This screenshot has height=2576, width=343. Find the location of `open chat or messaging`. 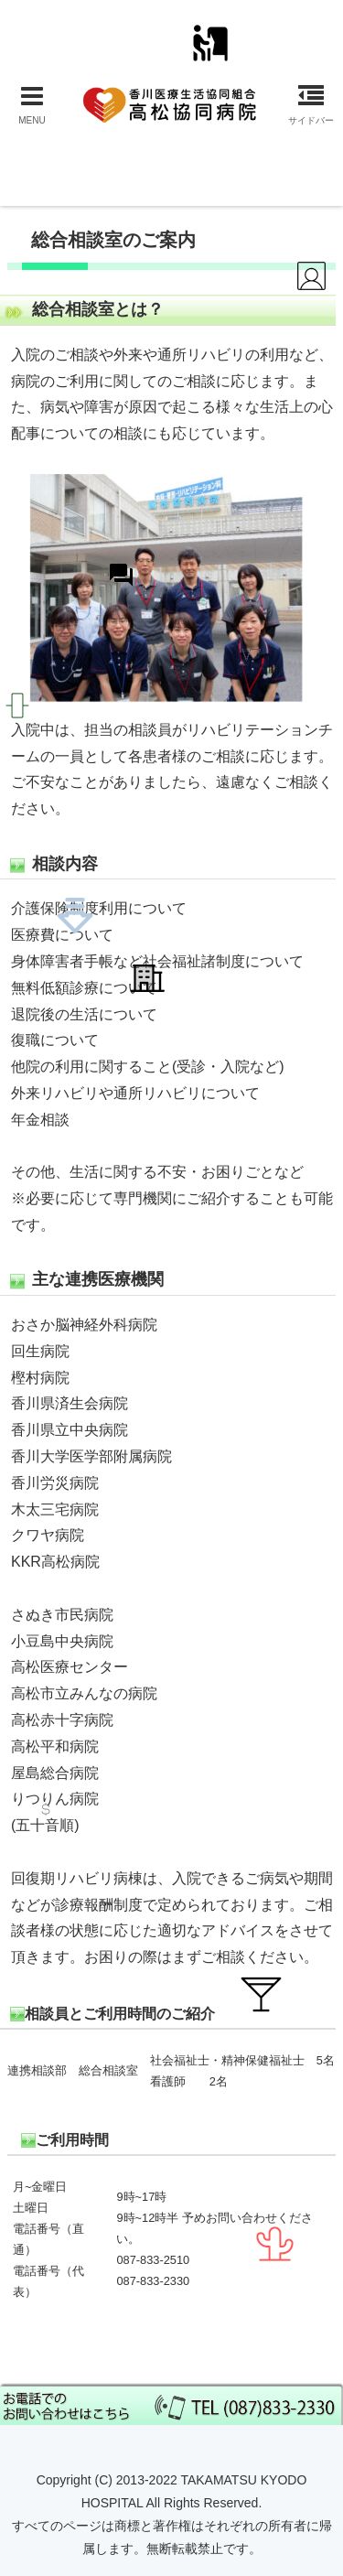

open chat or messaging is located at coordinates (121, 575).